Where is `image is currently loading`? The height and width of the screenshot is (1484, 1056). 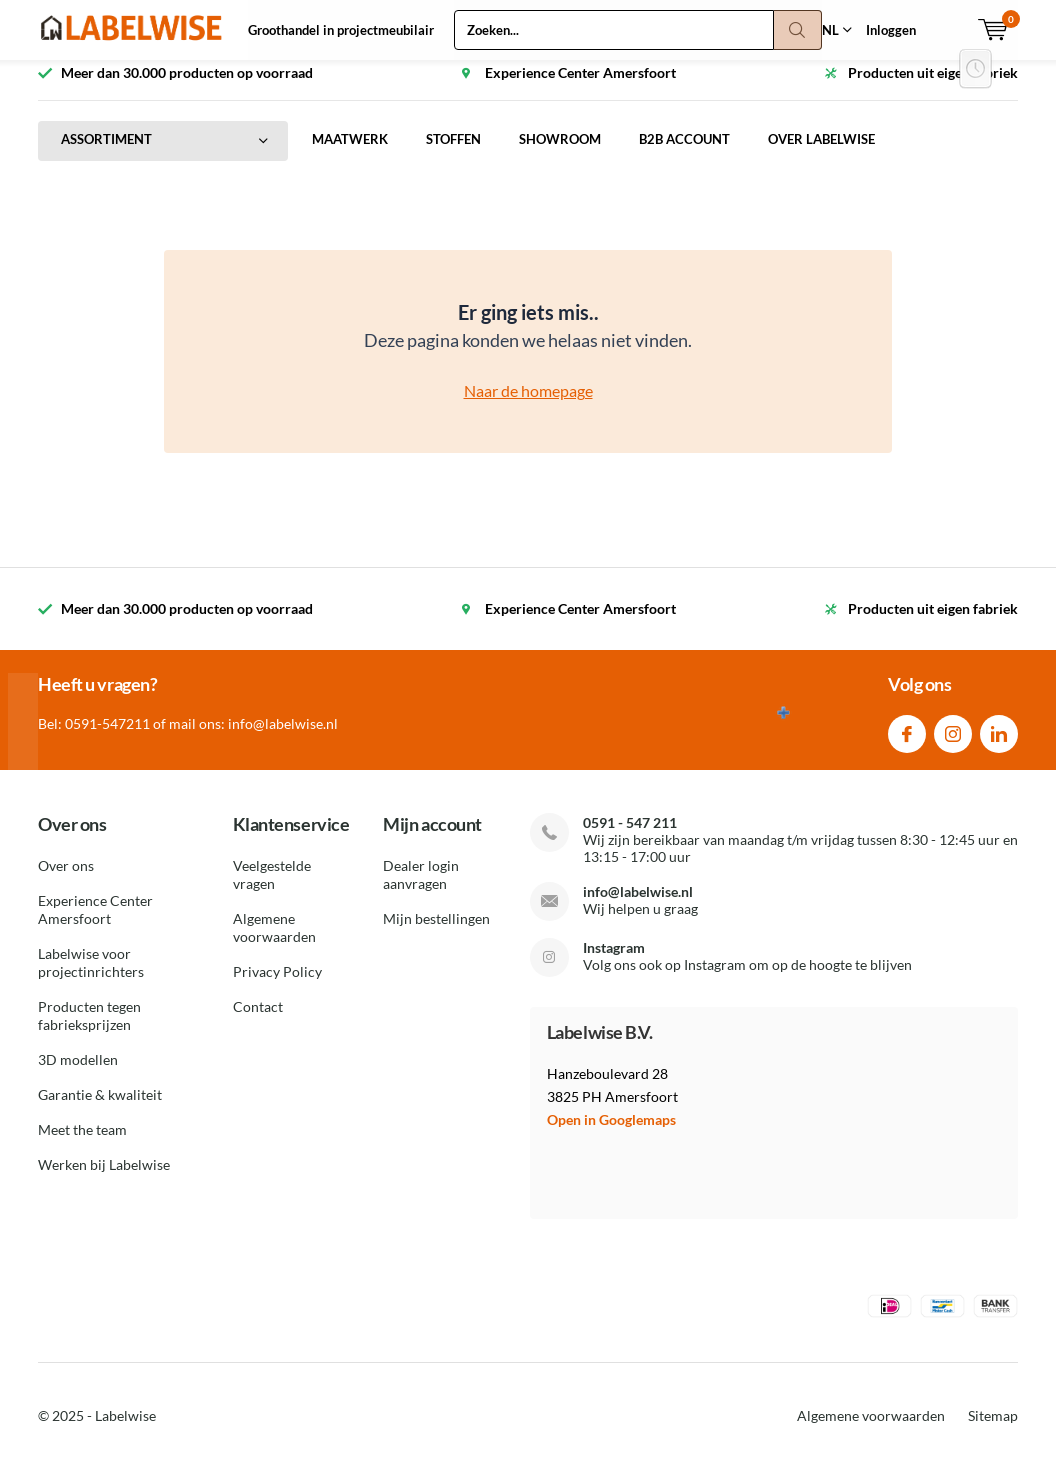 image is currently loading is located at coordinates (975, 68).